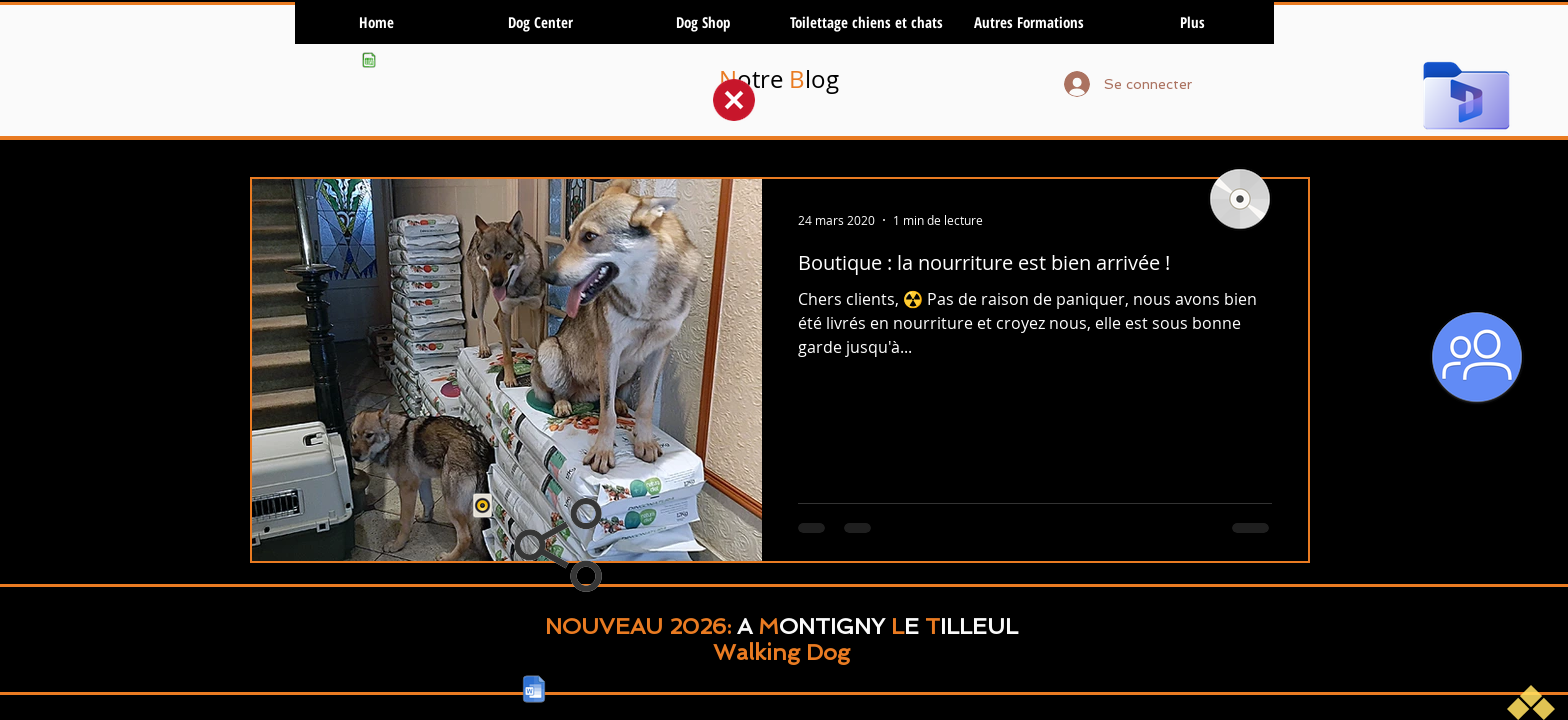 The width and height of the screenshot is (1568, 720). Describe the element at coordinates (1240, 199) in the screenshot. I see `access CD/DVD drive or optical media` at that location.